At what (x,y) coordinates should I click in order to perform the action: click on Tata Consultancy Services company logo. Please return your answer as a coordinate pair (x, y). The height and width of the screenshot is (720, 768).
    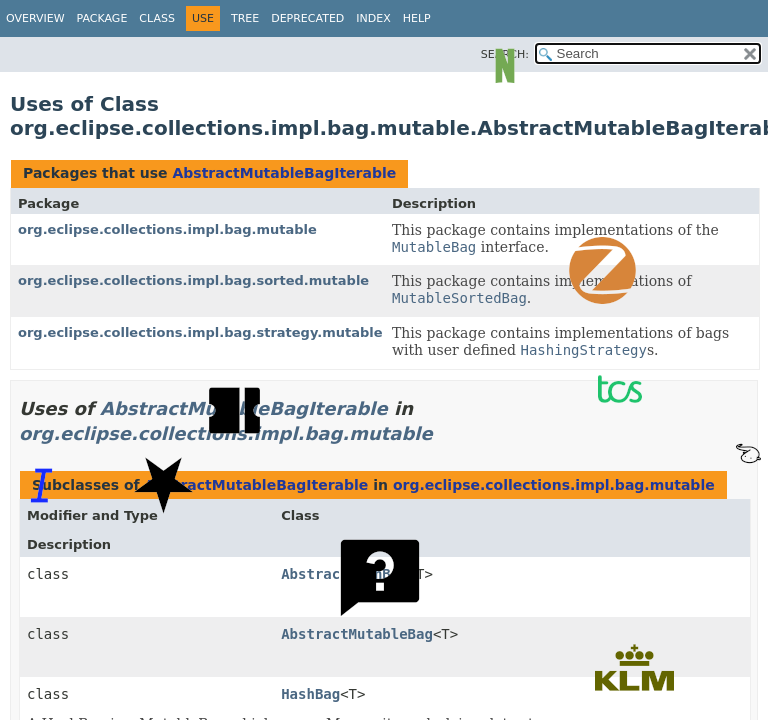
    Looking at the image, I should click on (620, 389).